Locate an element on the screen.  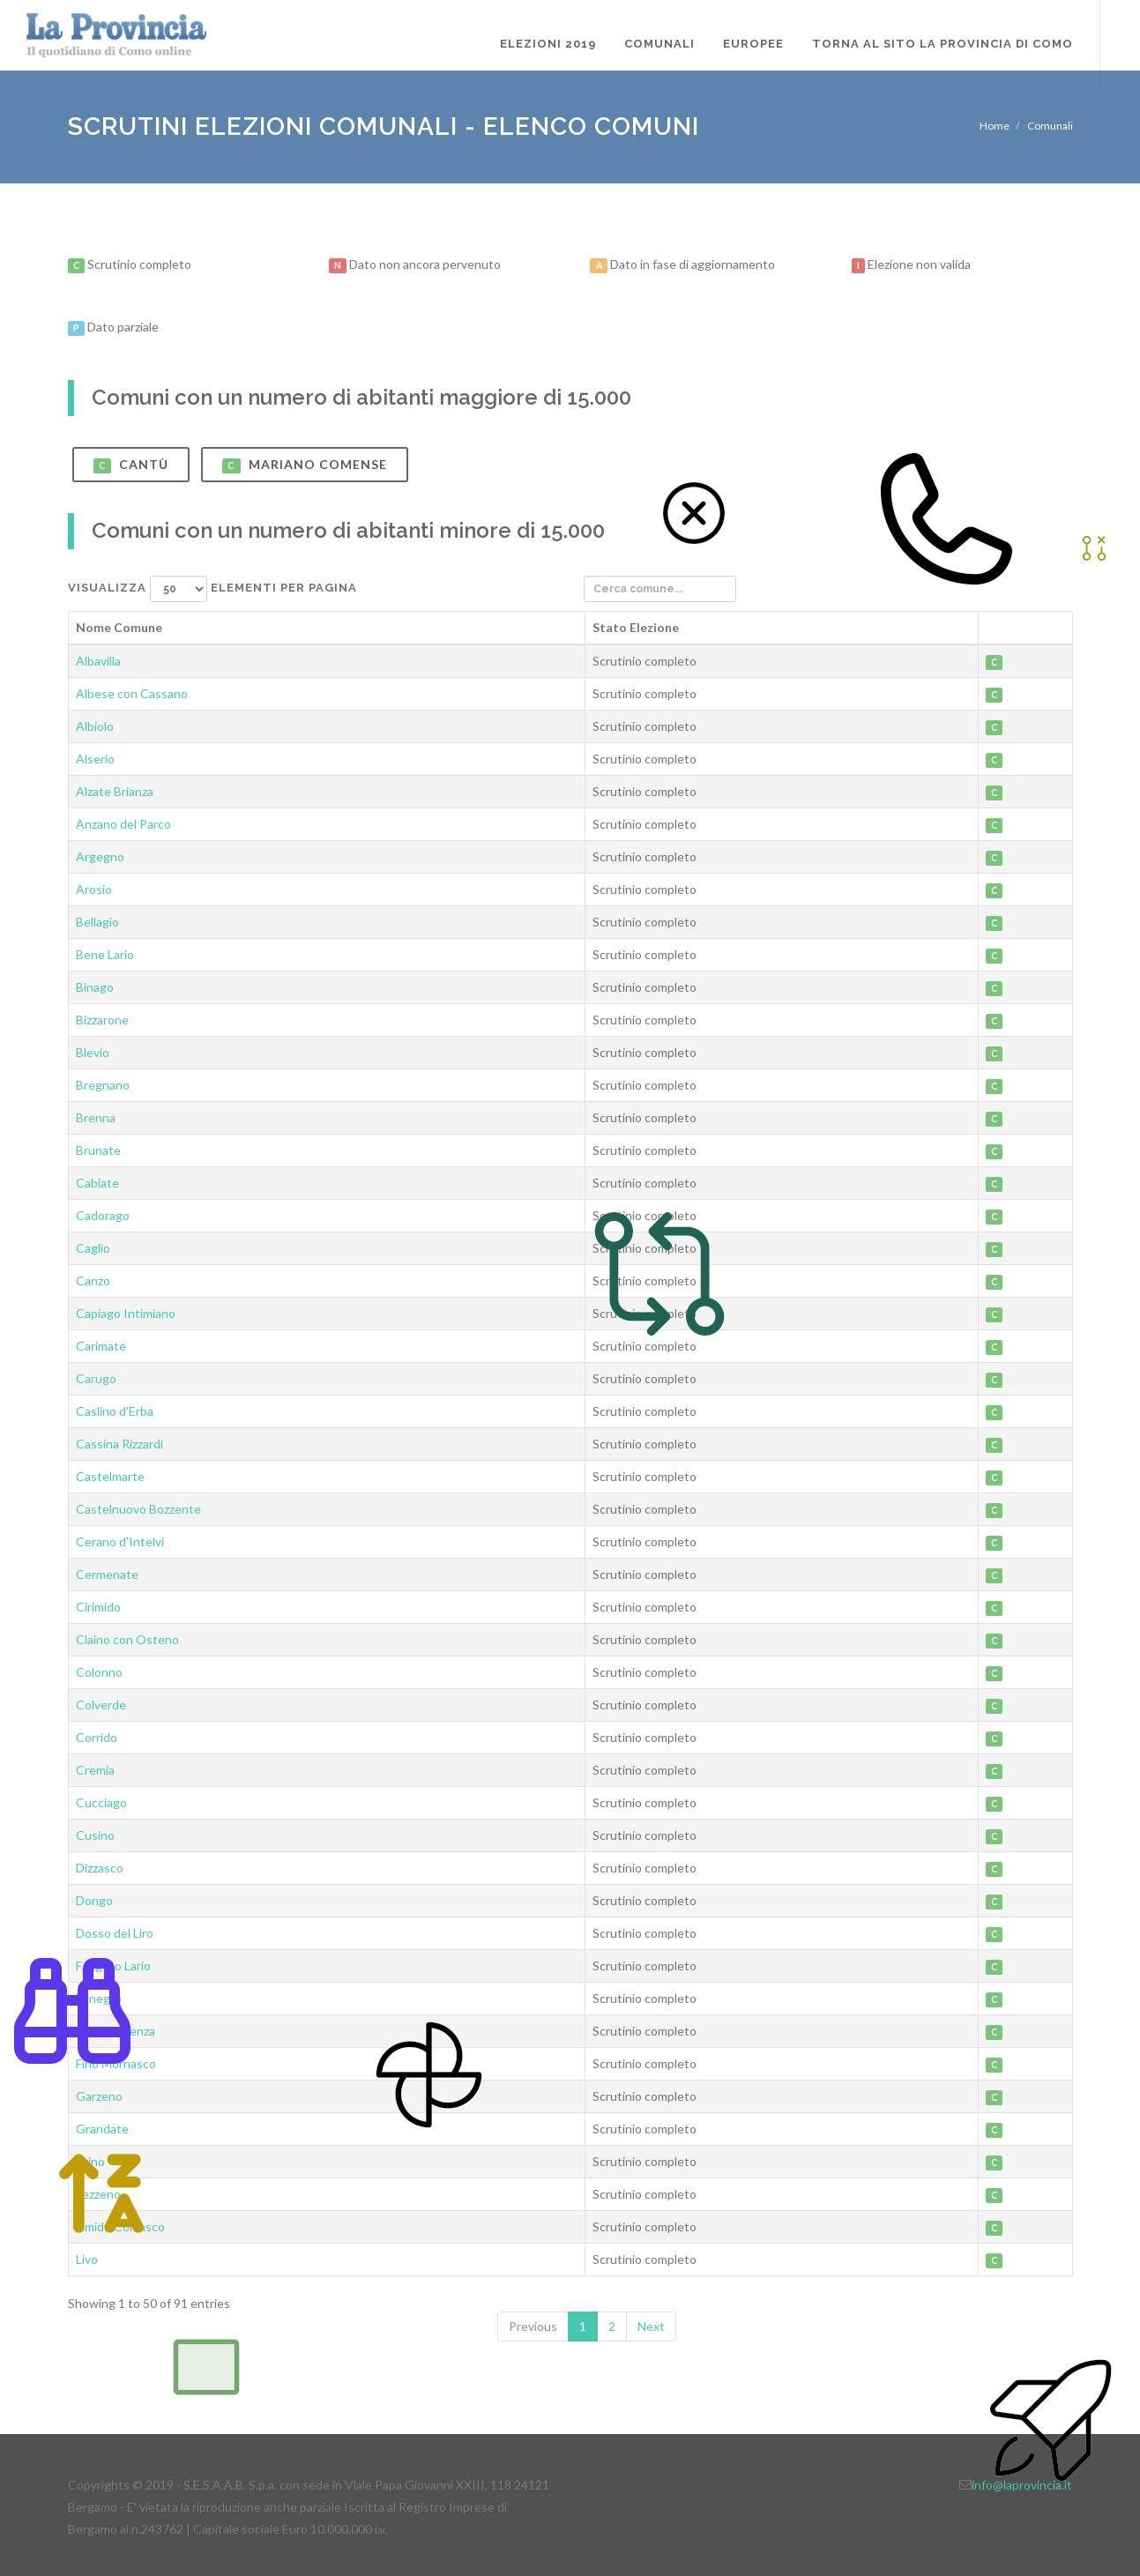
open google photos app is located at coordinates (428, 2074).